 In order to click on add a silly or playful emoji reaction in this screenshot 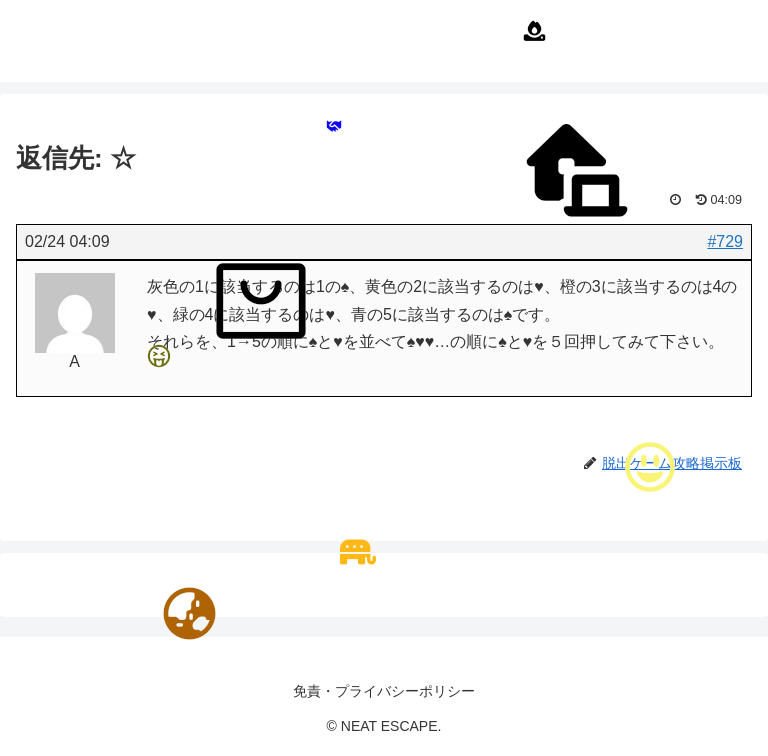, I will do `click(159, 356)`.